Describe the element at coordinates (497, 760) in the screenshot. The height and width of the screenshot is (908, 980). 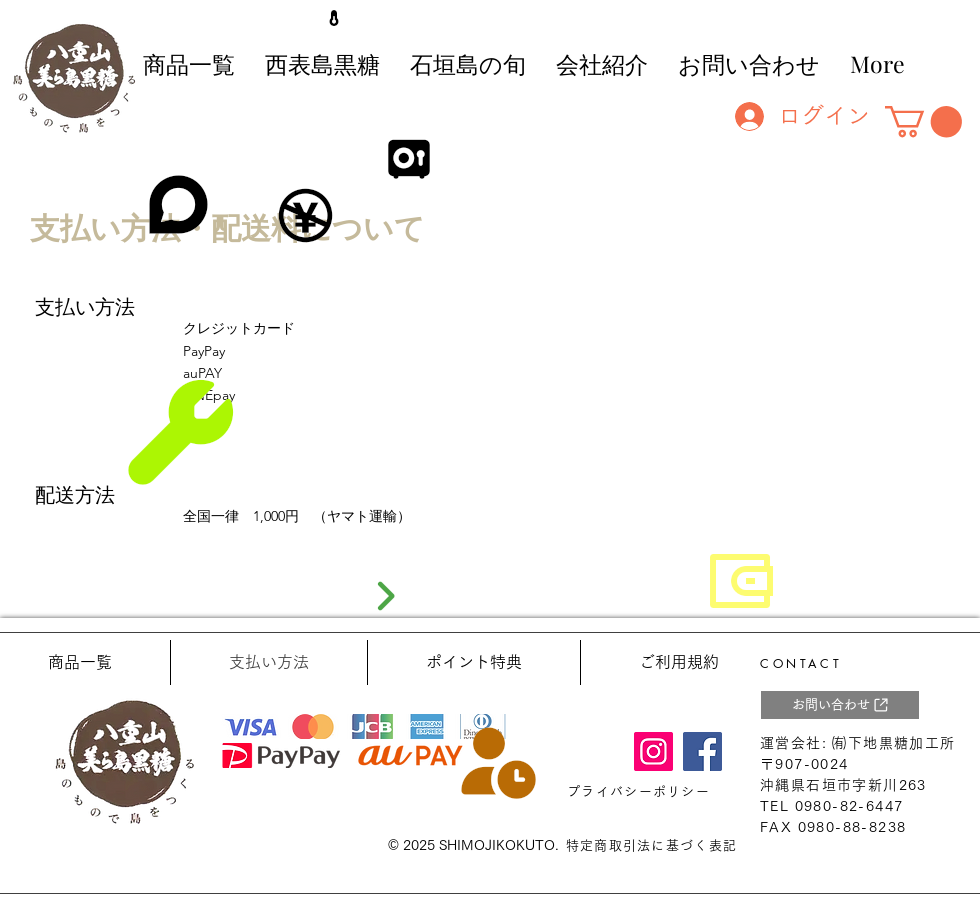
I see `view user's activity history or time log` at that location.